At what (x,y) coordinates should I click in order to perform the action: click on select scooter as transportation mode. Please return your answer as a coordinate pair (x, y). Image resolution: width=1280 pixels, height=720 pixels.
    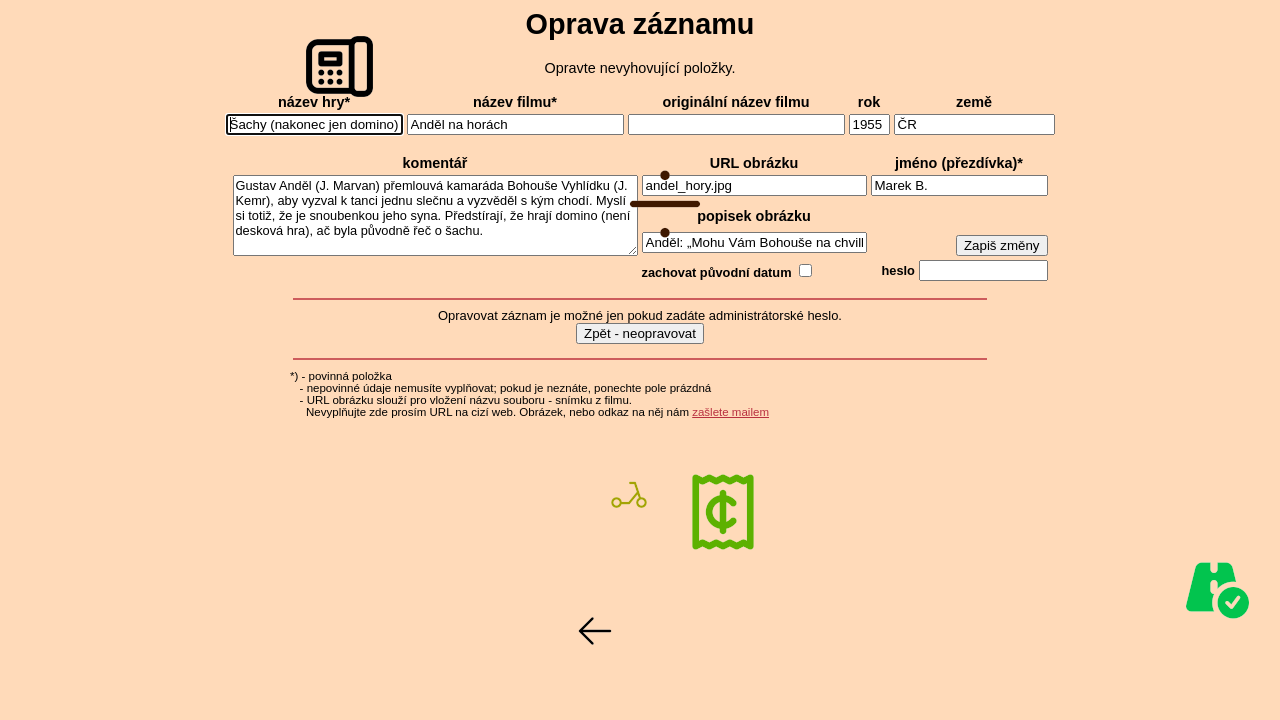
    Looking at the image, I should click on (629, 496).